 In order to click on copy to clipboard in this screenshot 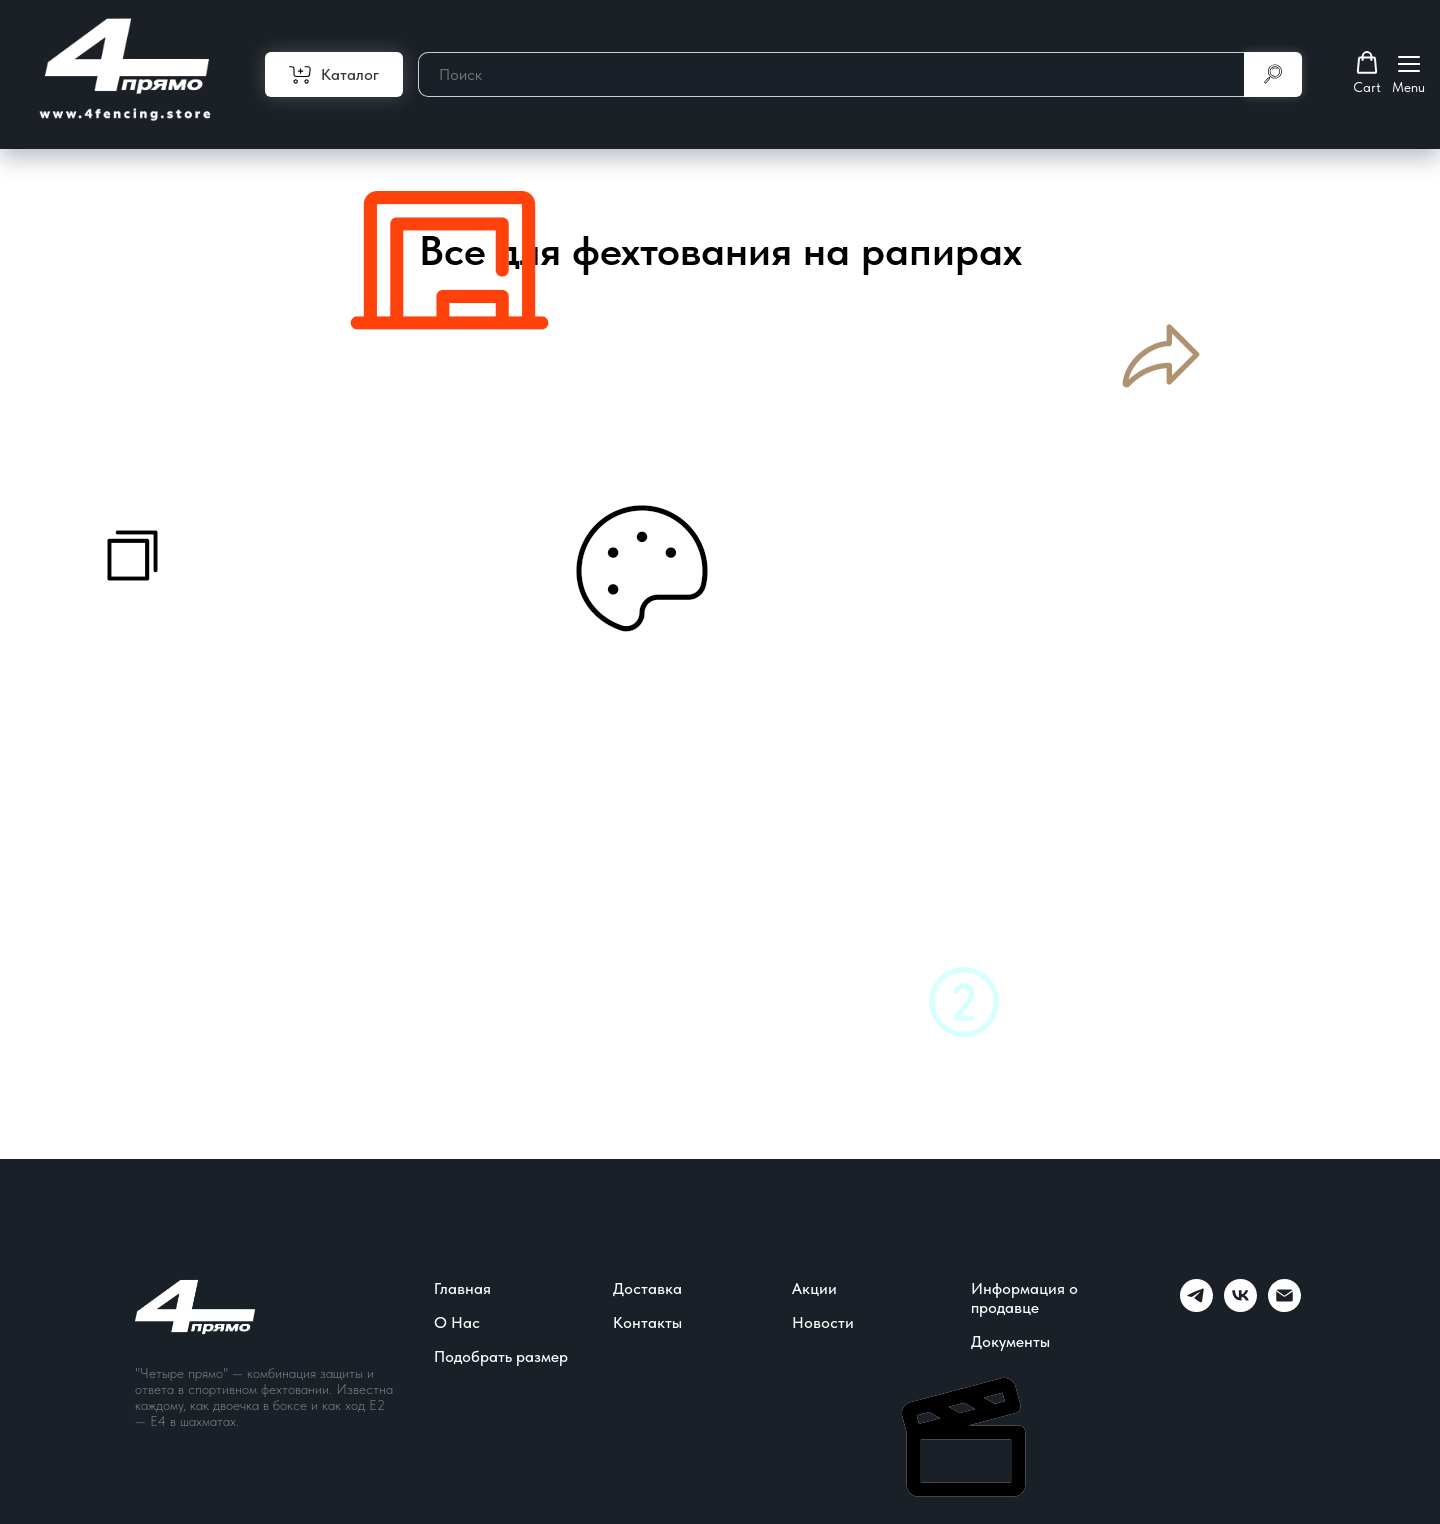, I will do `click(132, 555)`.